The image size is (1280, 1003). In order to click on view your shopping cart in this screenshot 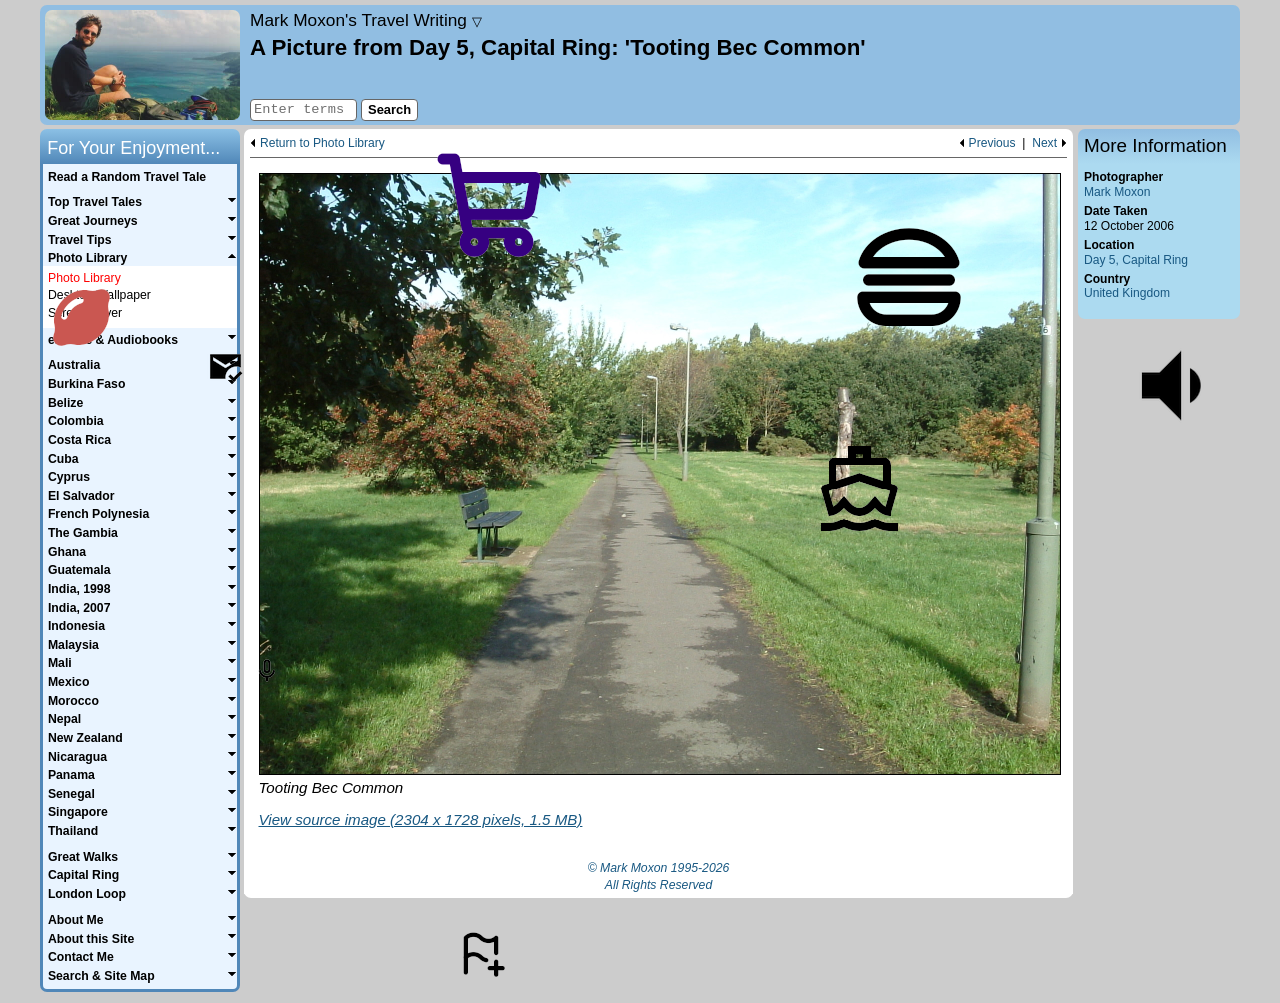, I will do `click(491, 207)`.